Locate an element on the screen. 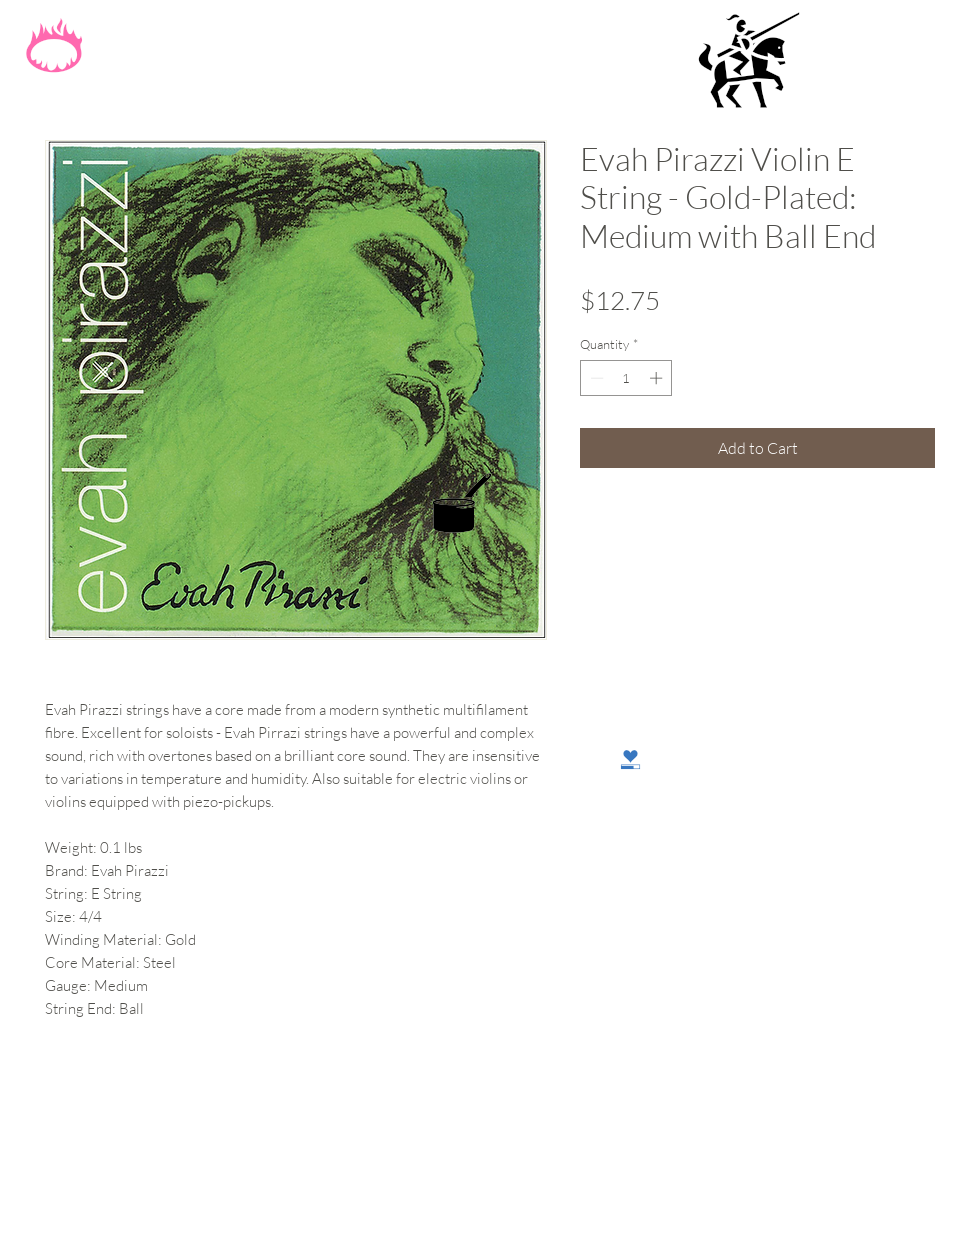 This screenshot has height=1250, width=980. player health or life remaining is located at coordinates (630, 759).